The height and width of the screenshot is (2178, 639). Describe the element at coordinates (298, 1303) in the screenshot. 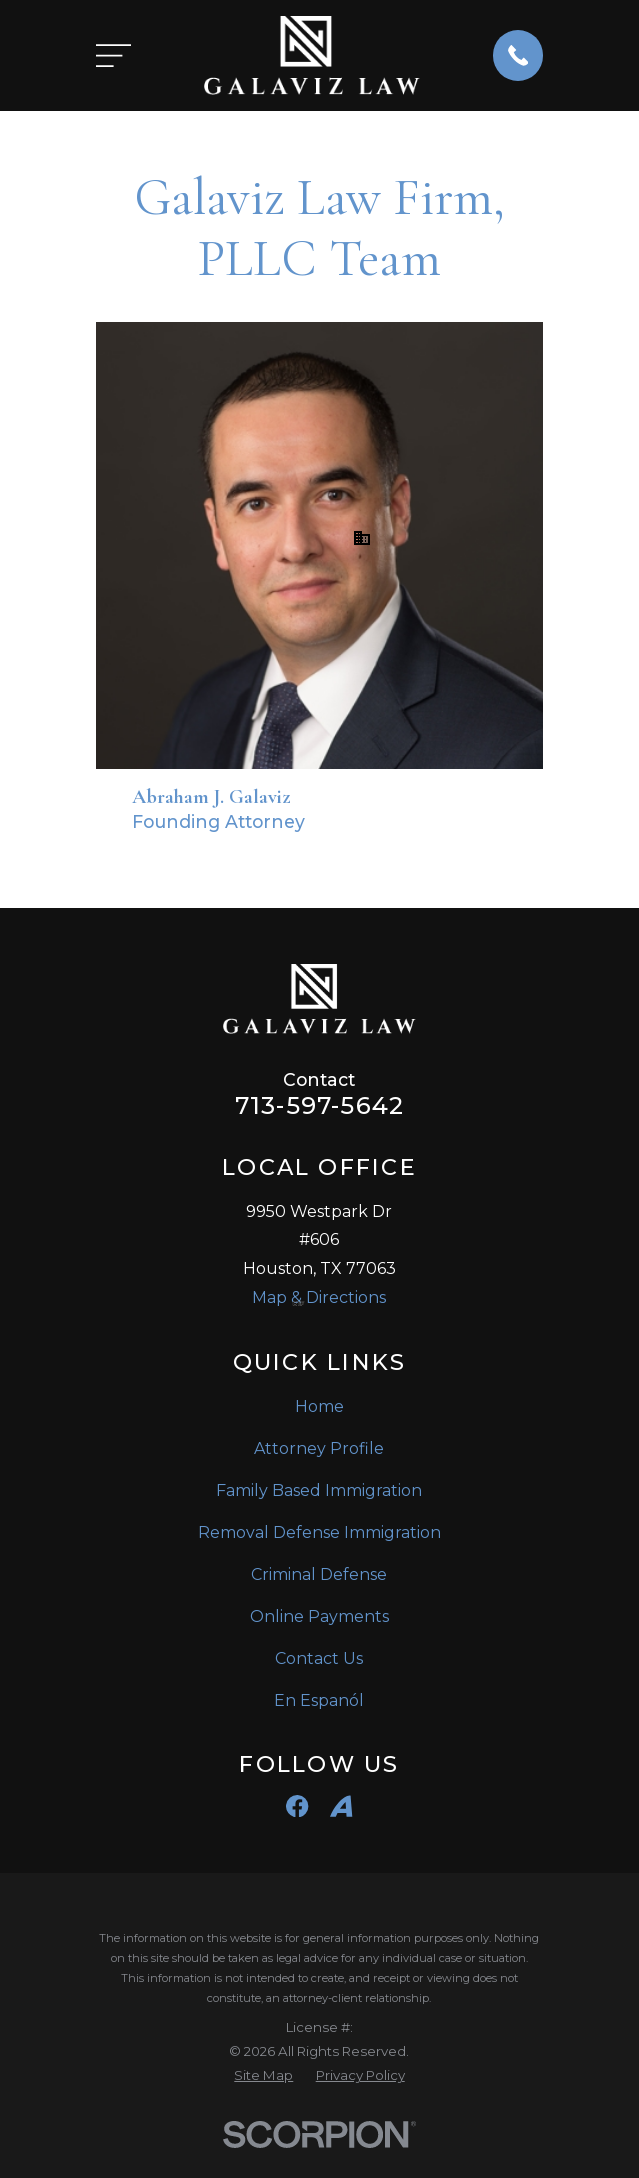

I see `insert a gif into your message` at that location.